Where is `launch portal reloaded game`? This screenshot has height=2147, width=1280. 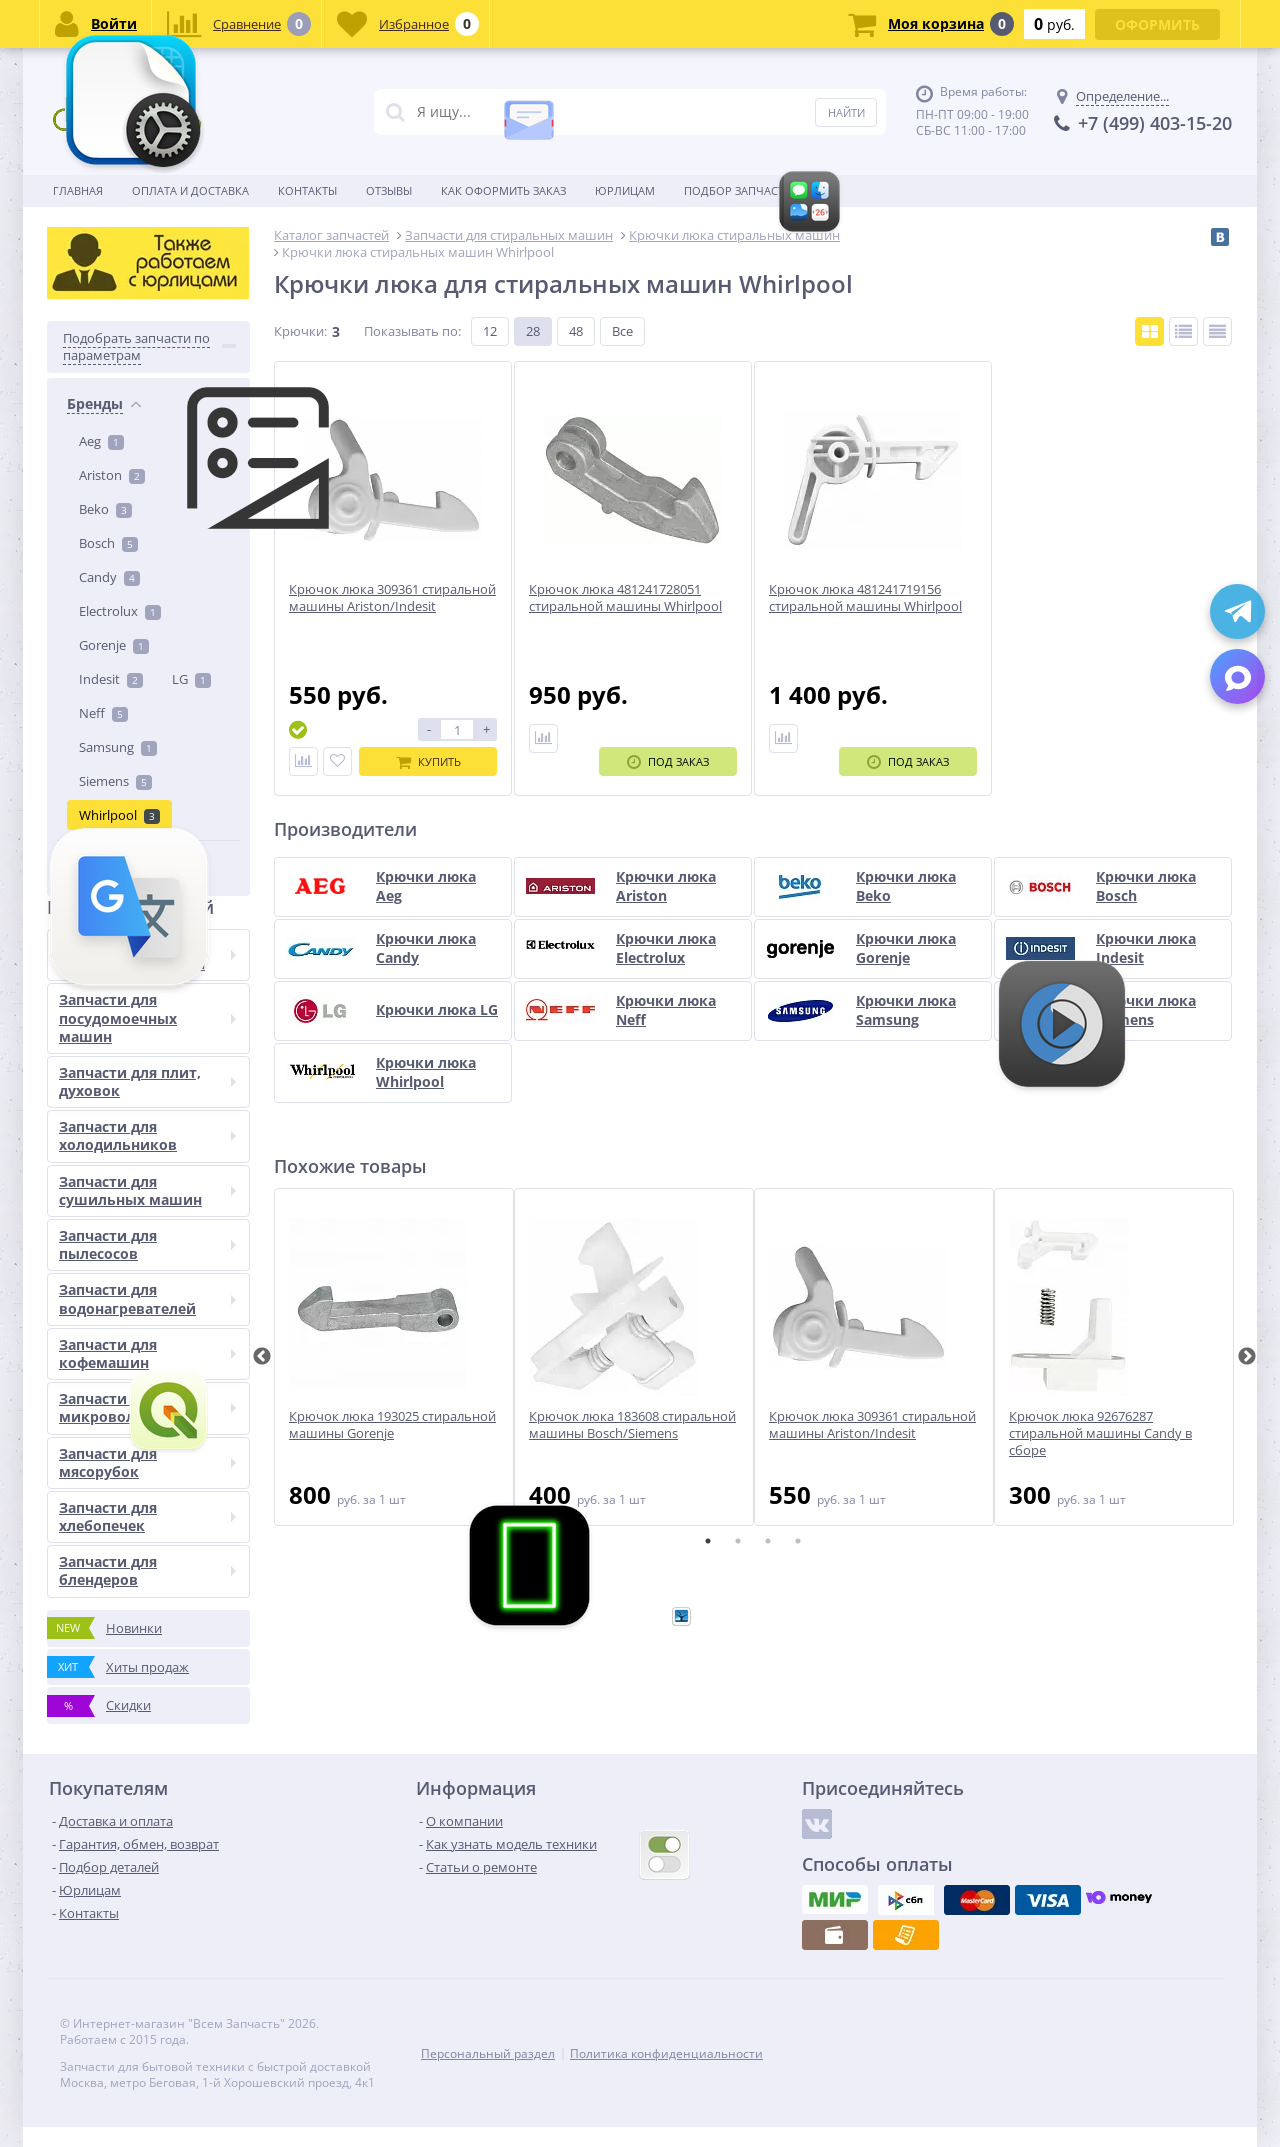 launch portal reloaded game is located at coordinates (529, 1565).